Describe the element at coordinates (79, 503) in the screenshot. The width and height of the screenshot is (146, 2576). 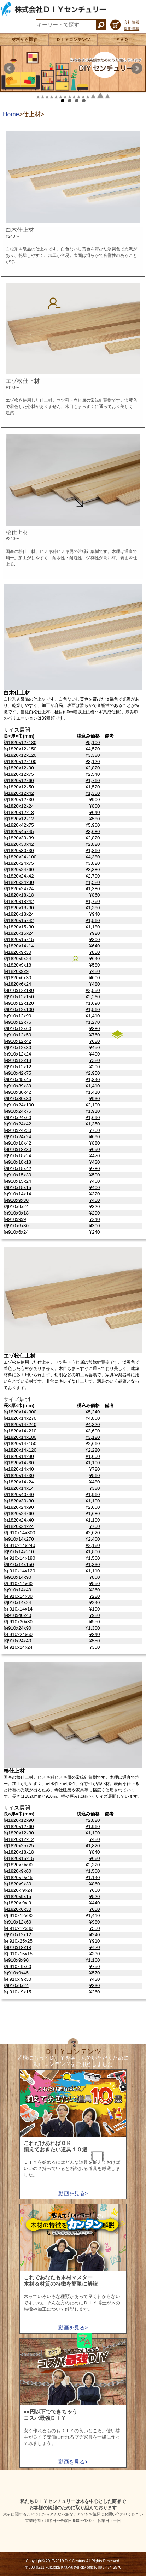
I see `navigate to the next item diagonally` at that location.